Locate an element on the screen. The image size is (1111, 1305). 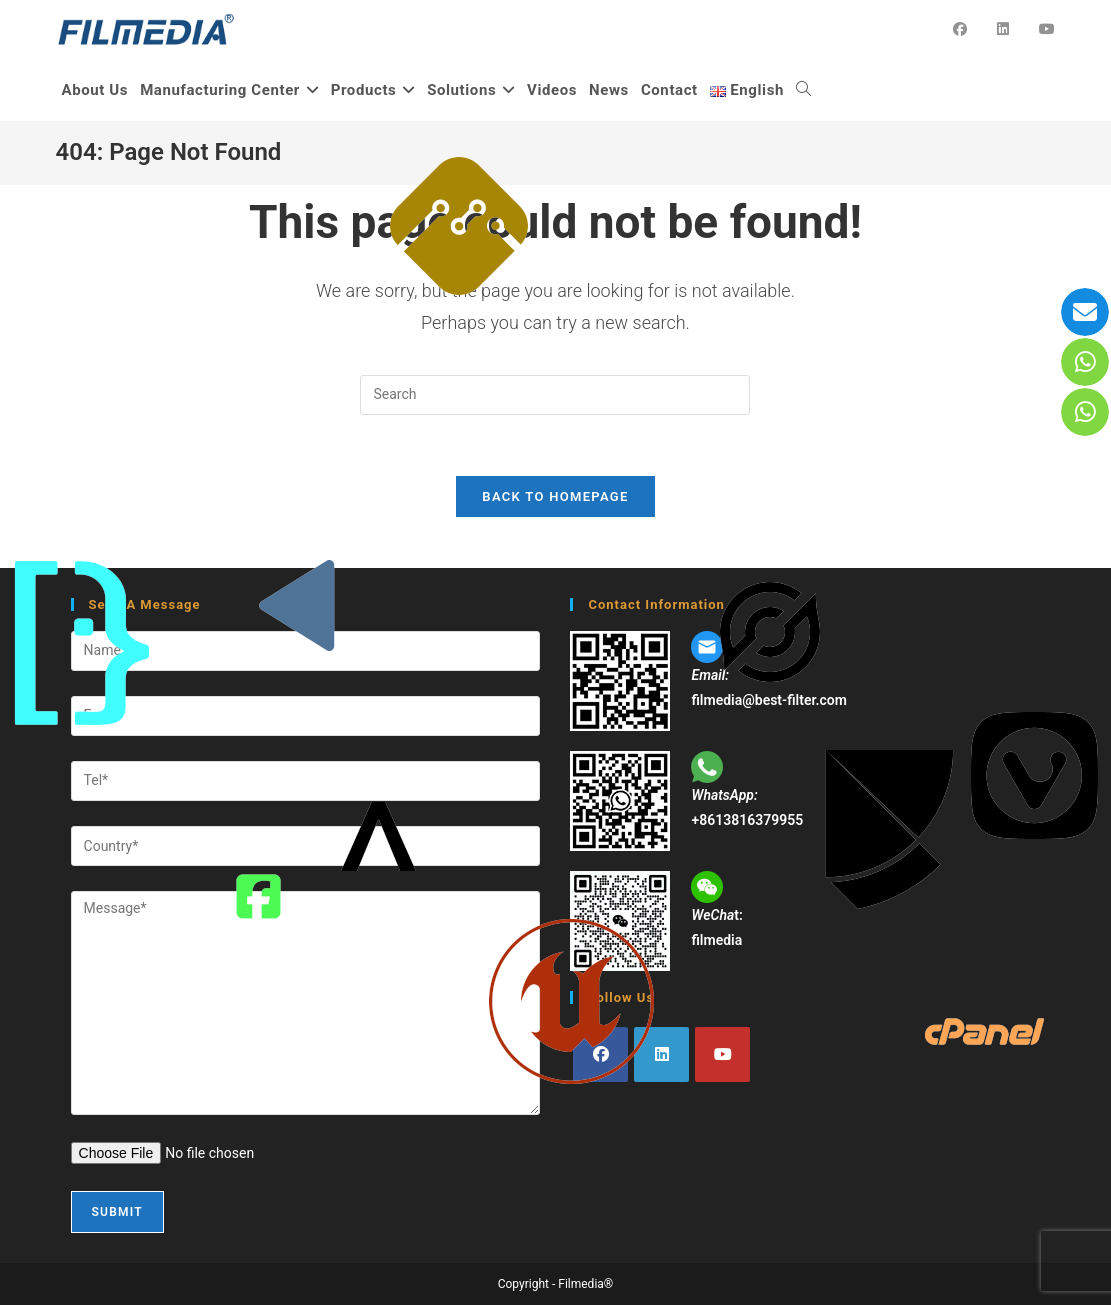
access cPanel web hosting control panel is located at coordinates (984, 1031).